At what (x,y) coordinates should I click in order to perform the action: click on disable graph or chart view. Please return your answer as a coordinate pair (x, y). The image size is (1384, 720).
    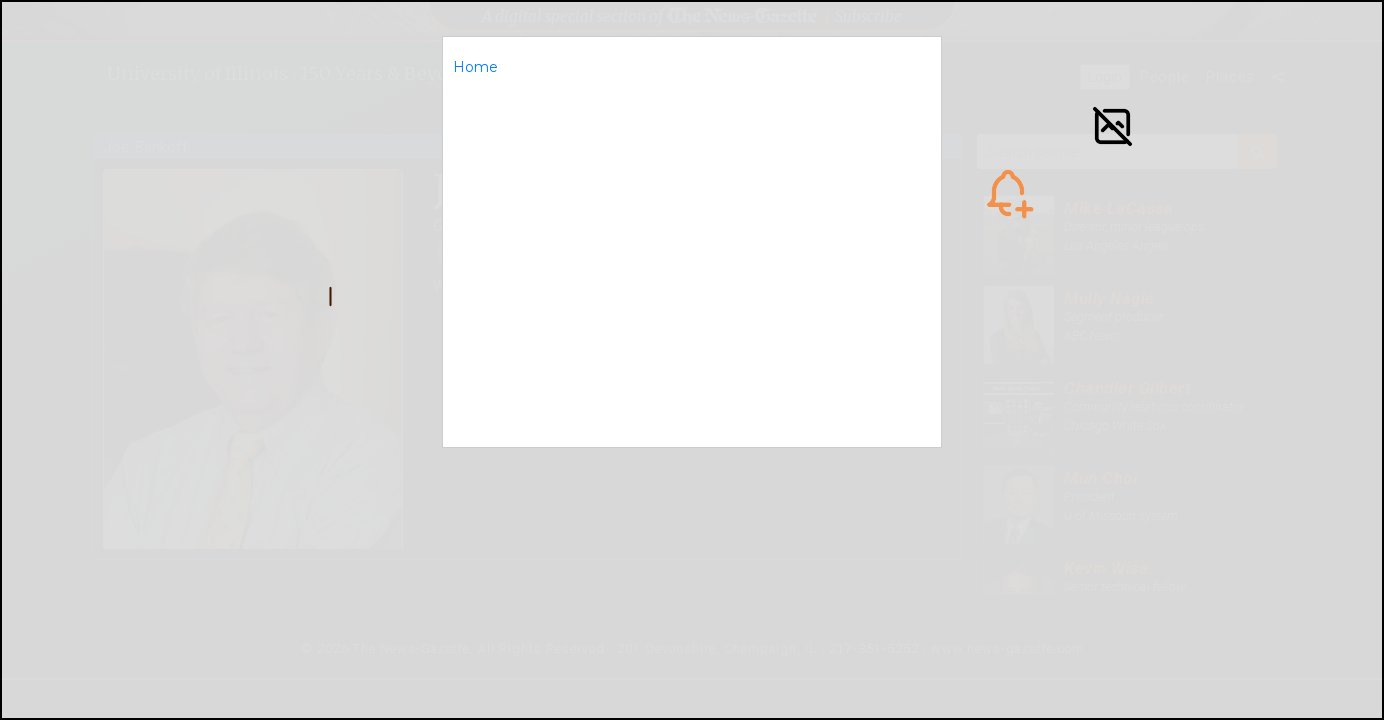
    Looking at the image, I should click on (1112, 126).